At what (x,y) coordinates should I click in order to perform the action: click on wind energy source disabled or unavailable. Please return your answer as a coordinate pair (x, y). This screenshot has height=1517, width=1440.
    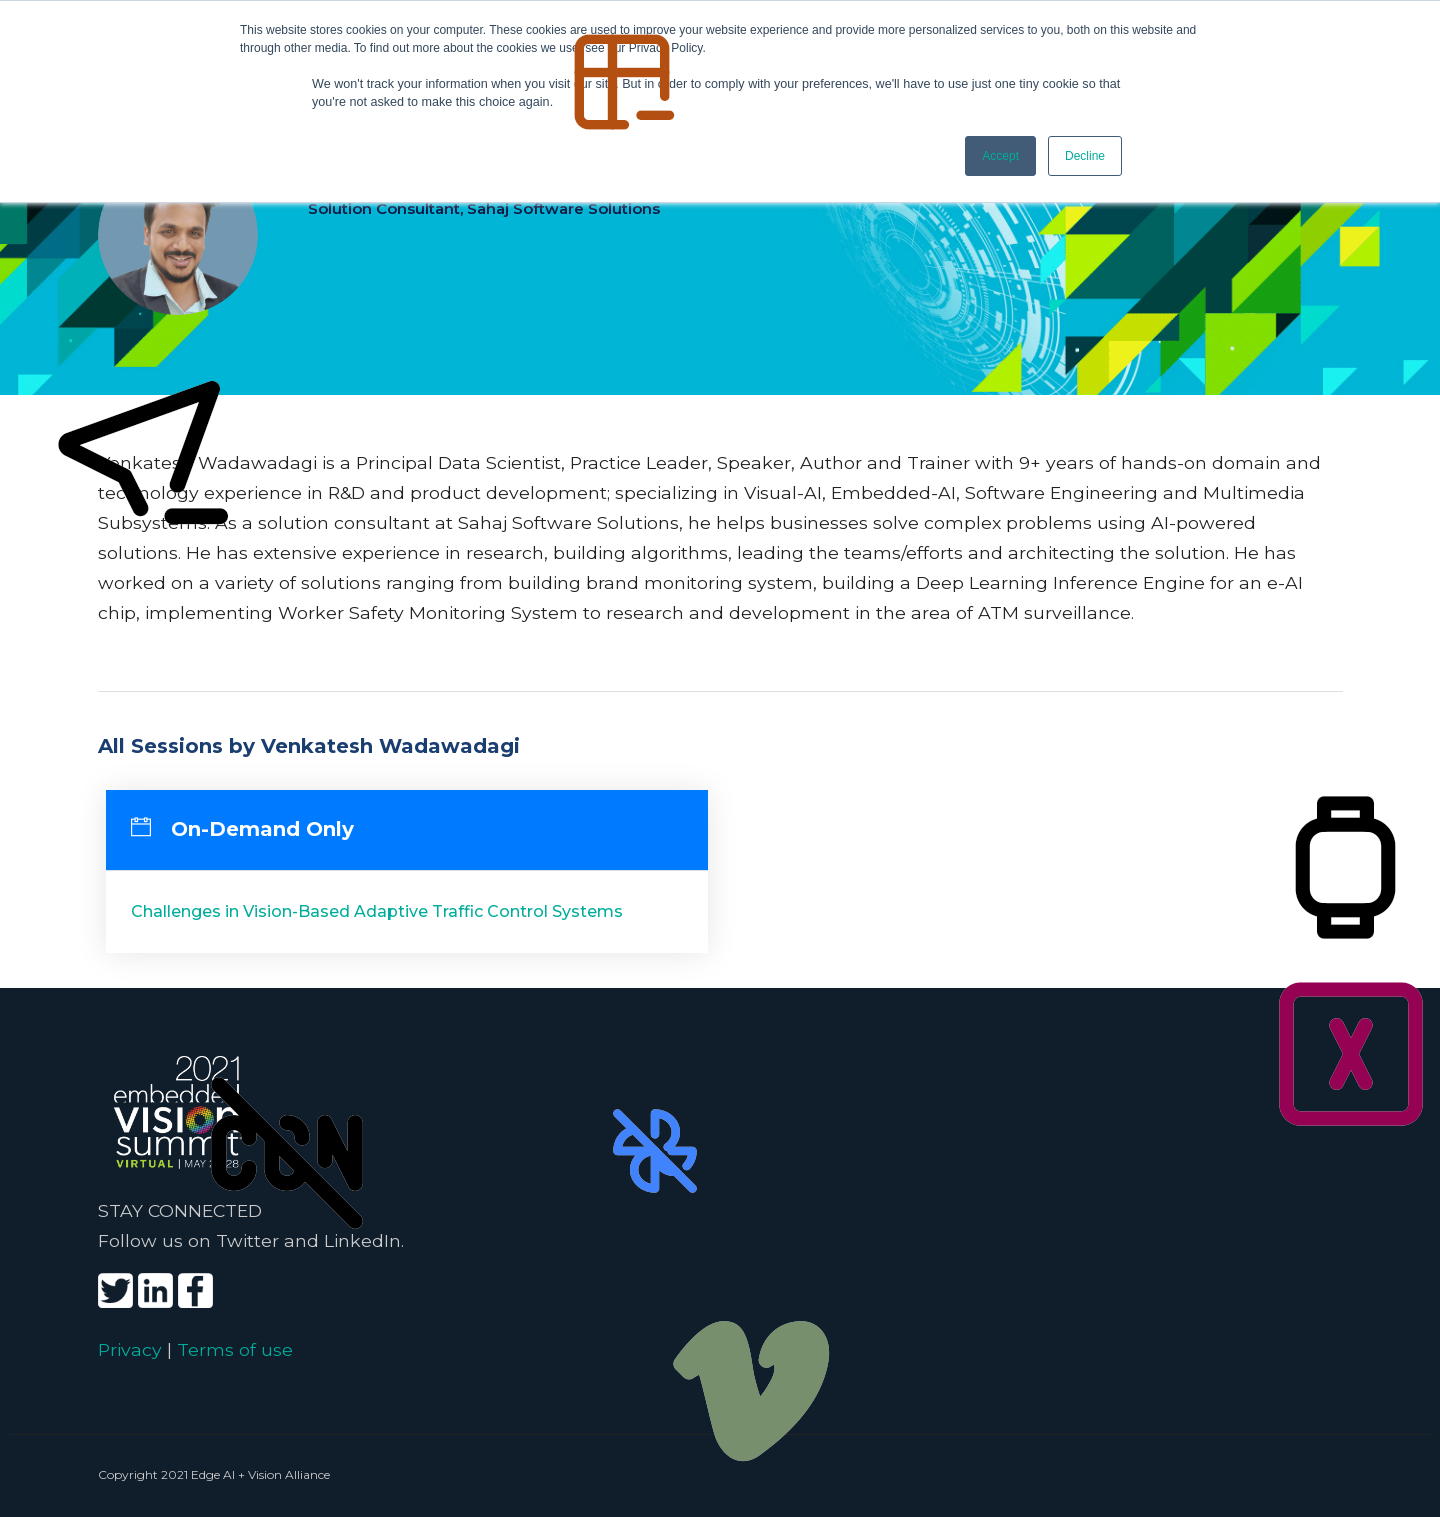
    Looking at the image, I should click on (655, 1151).